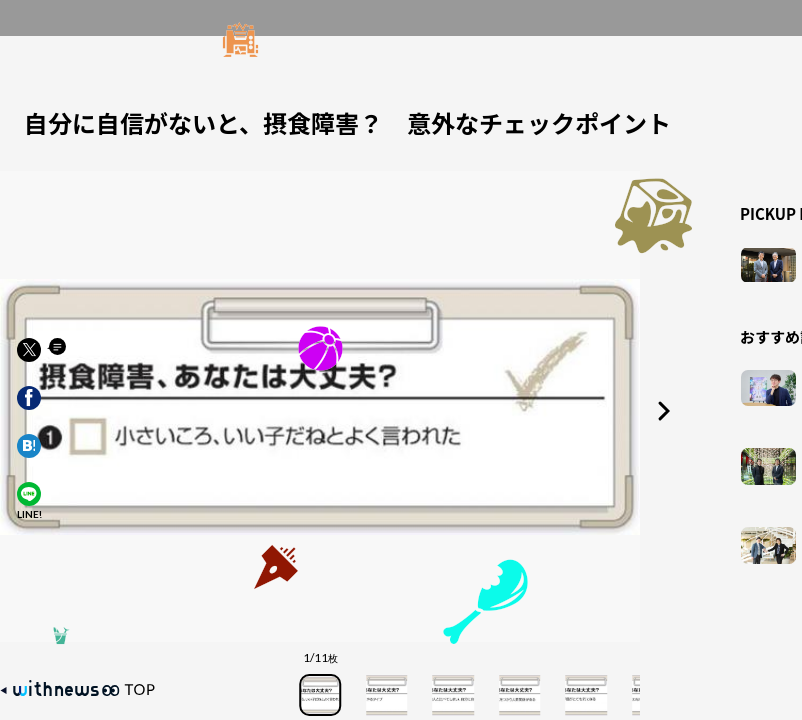  Describe the element at coordinates (653, 214) in the screenshot. I see `indicates a cooling effect or freeze ability wearing off` at that location.